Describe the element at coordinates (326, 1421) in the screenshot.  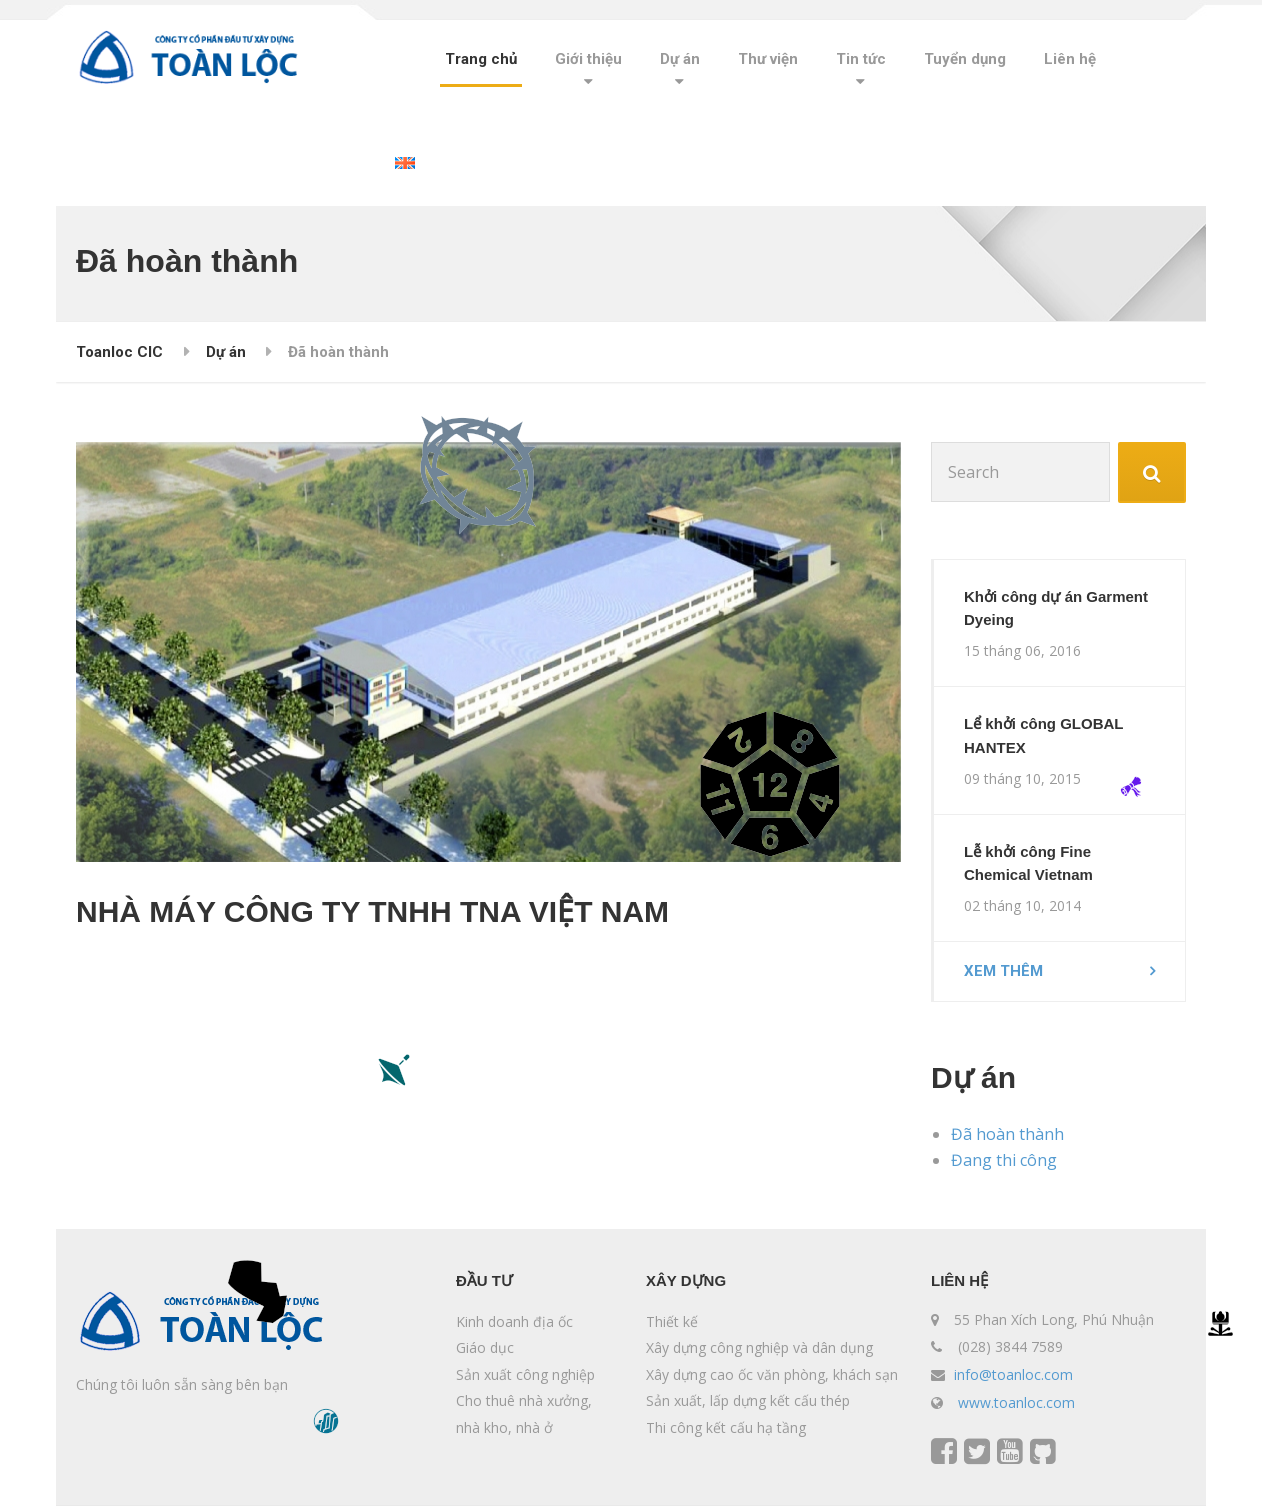
I see `navigate to rocky terrain or mountain area in game` at that location.